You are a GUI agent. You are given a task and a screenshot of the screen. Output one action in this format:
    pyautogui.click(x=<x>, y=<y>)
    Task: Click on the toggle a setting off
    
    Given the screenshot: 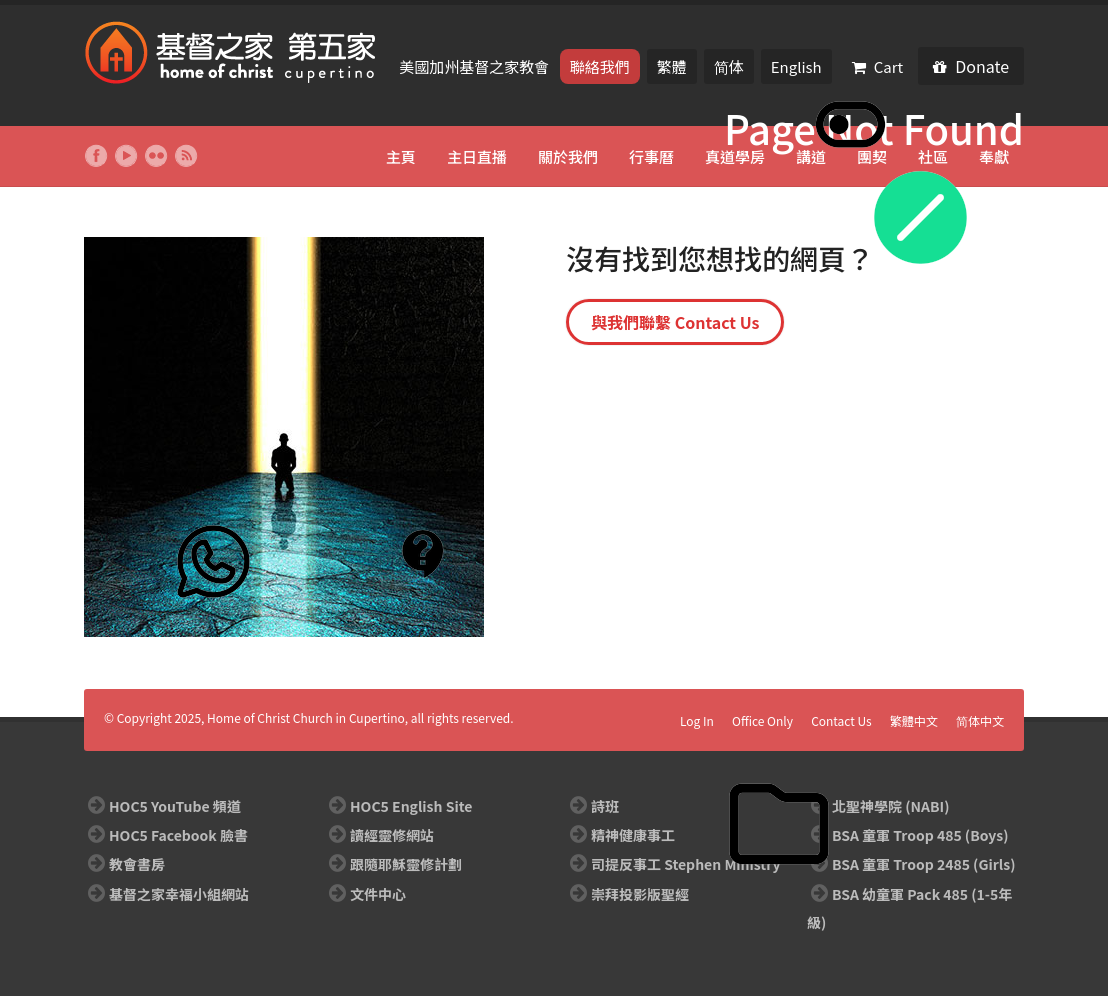 What is the action you would take?
    pyautogui.click(x=850, y=124)
    